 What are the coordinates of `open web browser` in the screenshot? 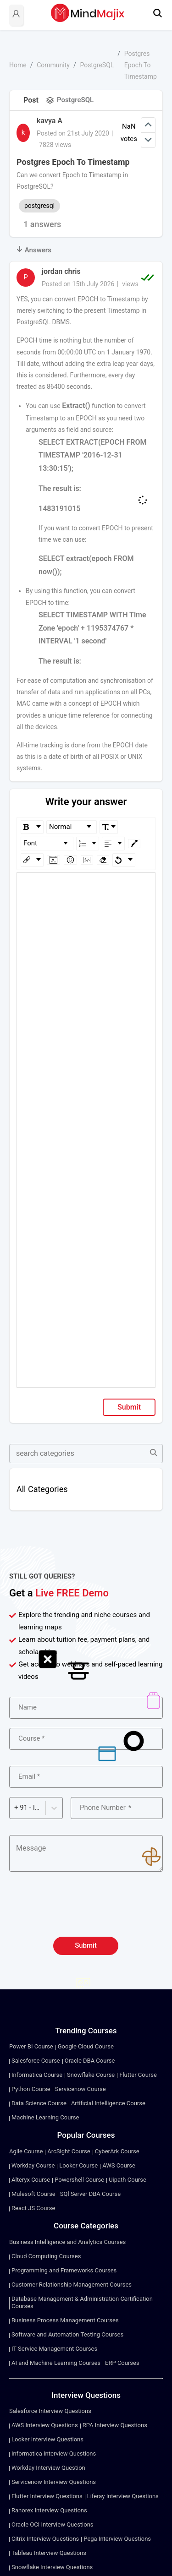 It's located at (107, 1754).